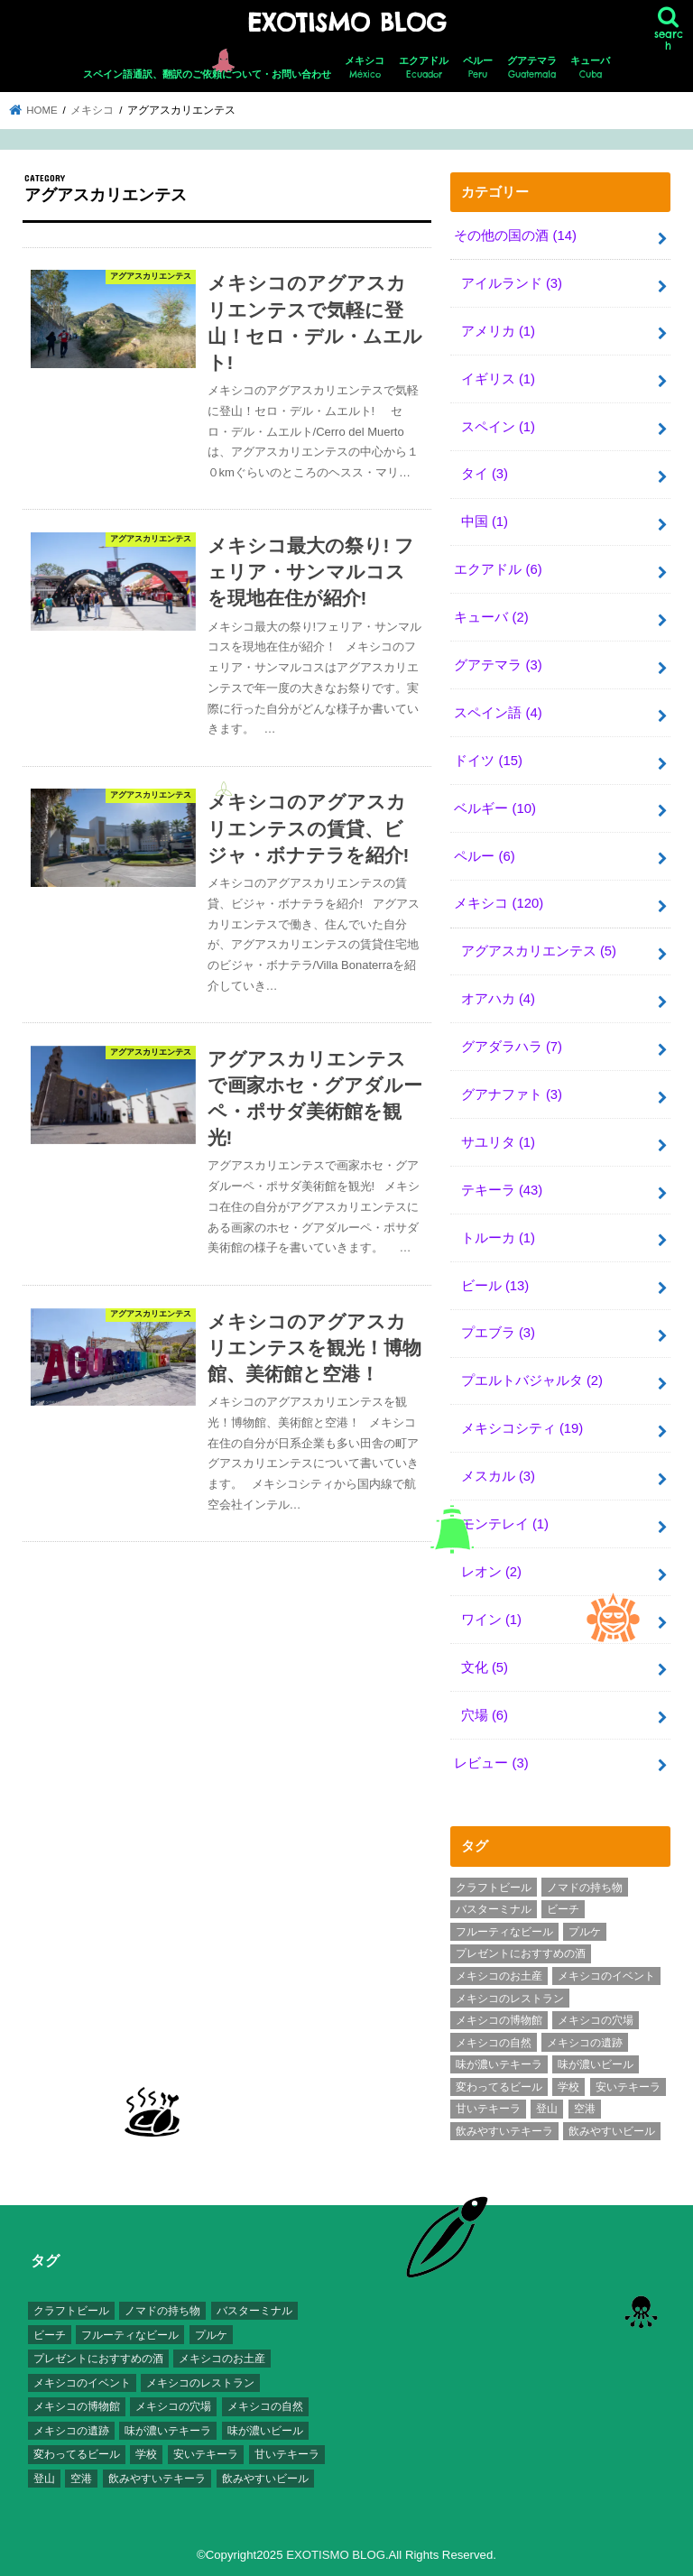 The height and width of the screenshot is (2576, 693). I want to click on view roasted chicken recipe, so click(152, 2111).